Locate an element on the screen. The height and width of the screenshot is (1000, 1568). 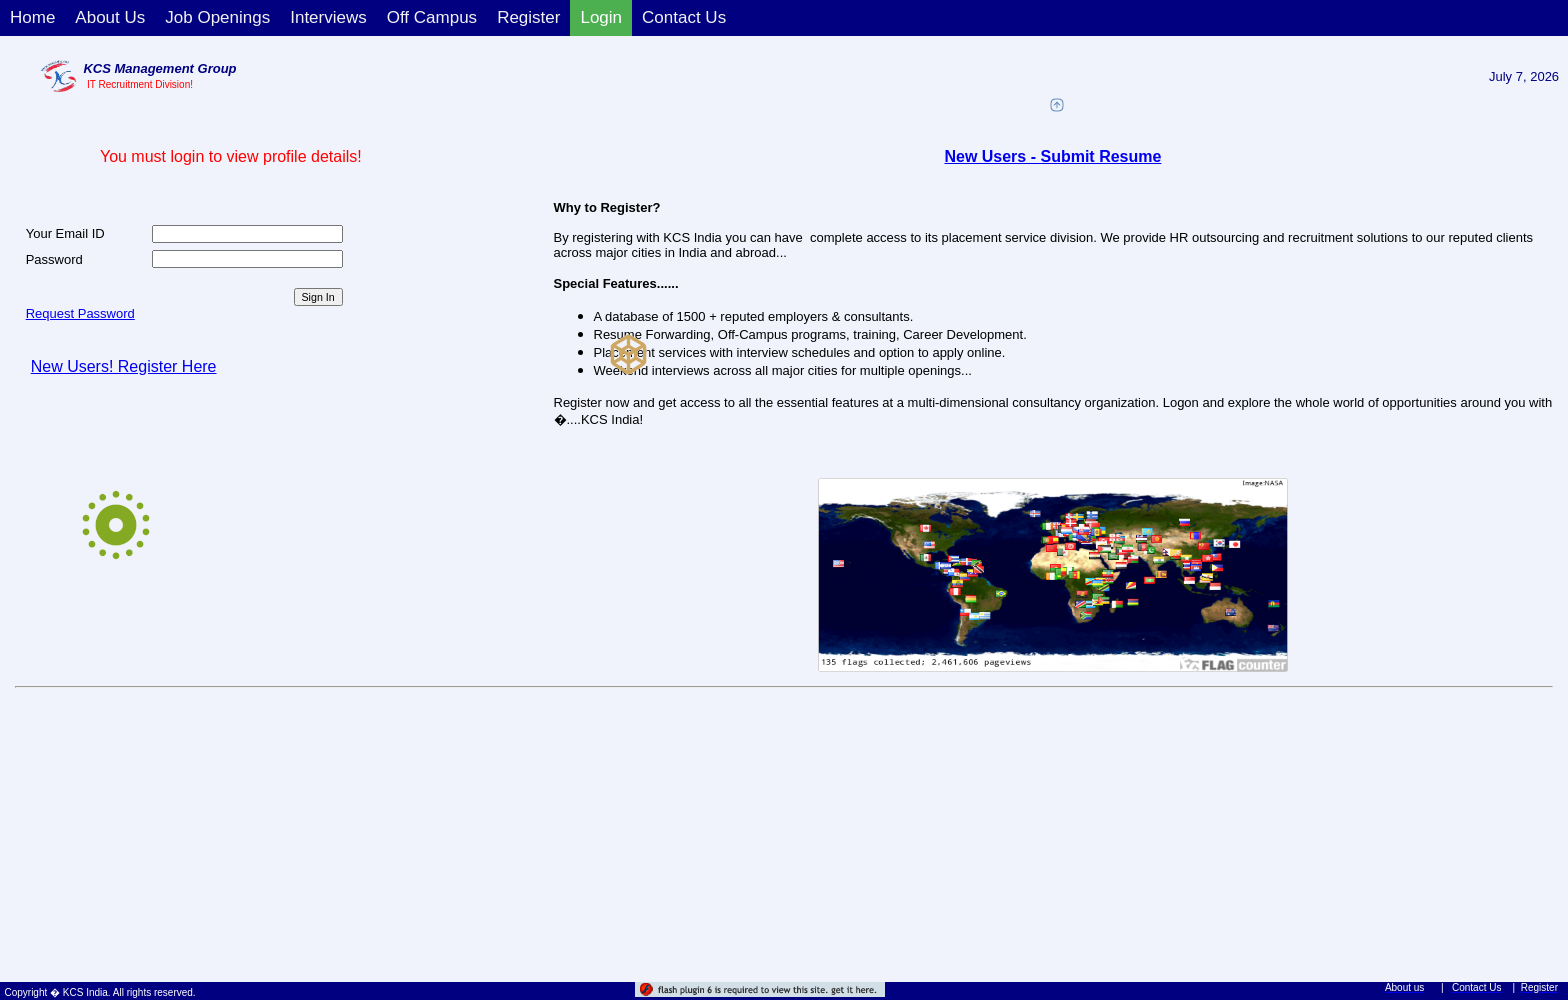
open NetBeans IDE is located at coordinates (628, 354).